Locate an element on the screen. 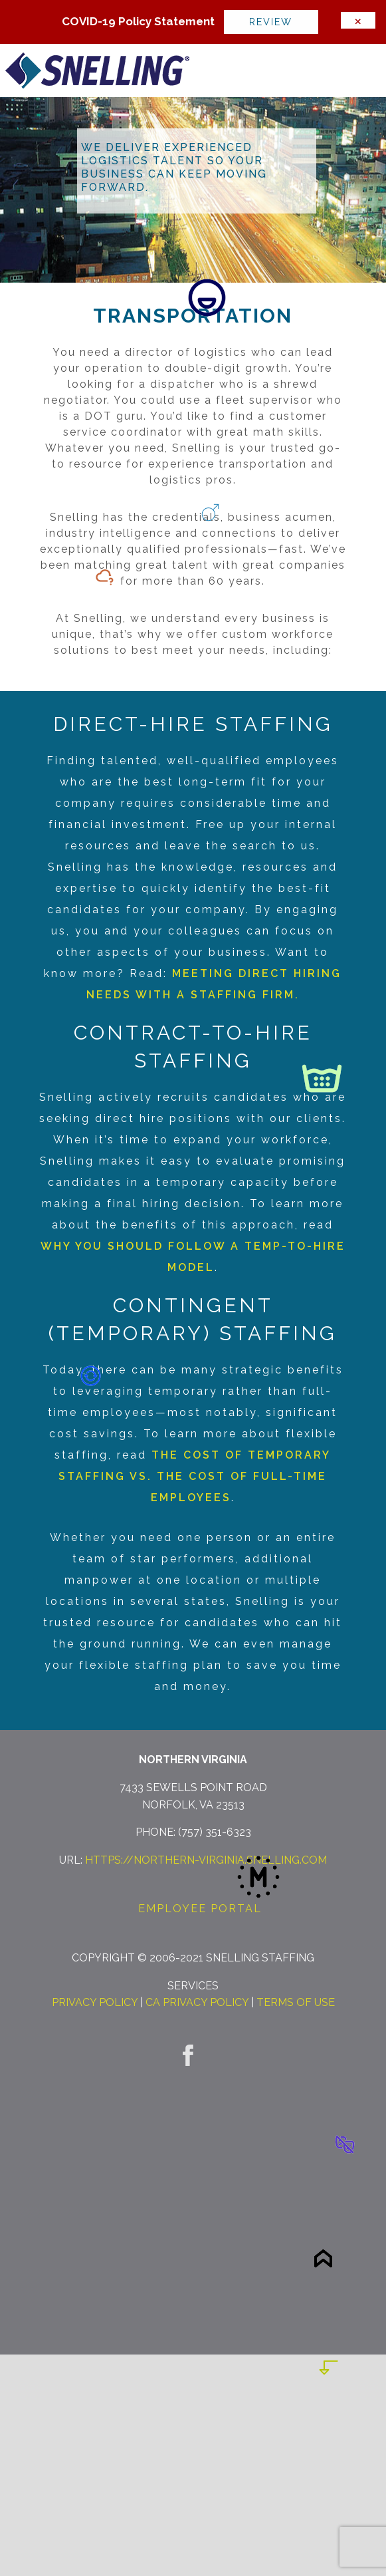 This screenshot has height=2576, width=386. disable theater or entertainment mode is located at coordinates (345, 2144).